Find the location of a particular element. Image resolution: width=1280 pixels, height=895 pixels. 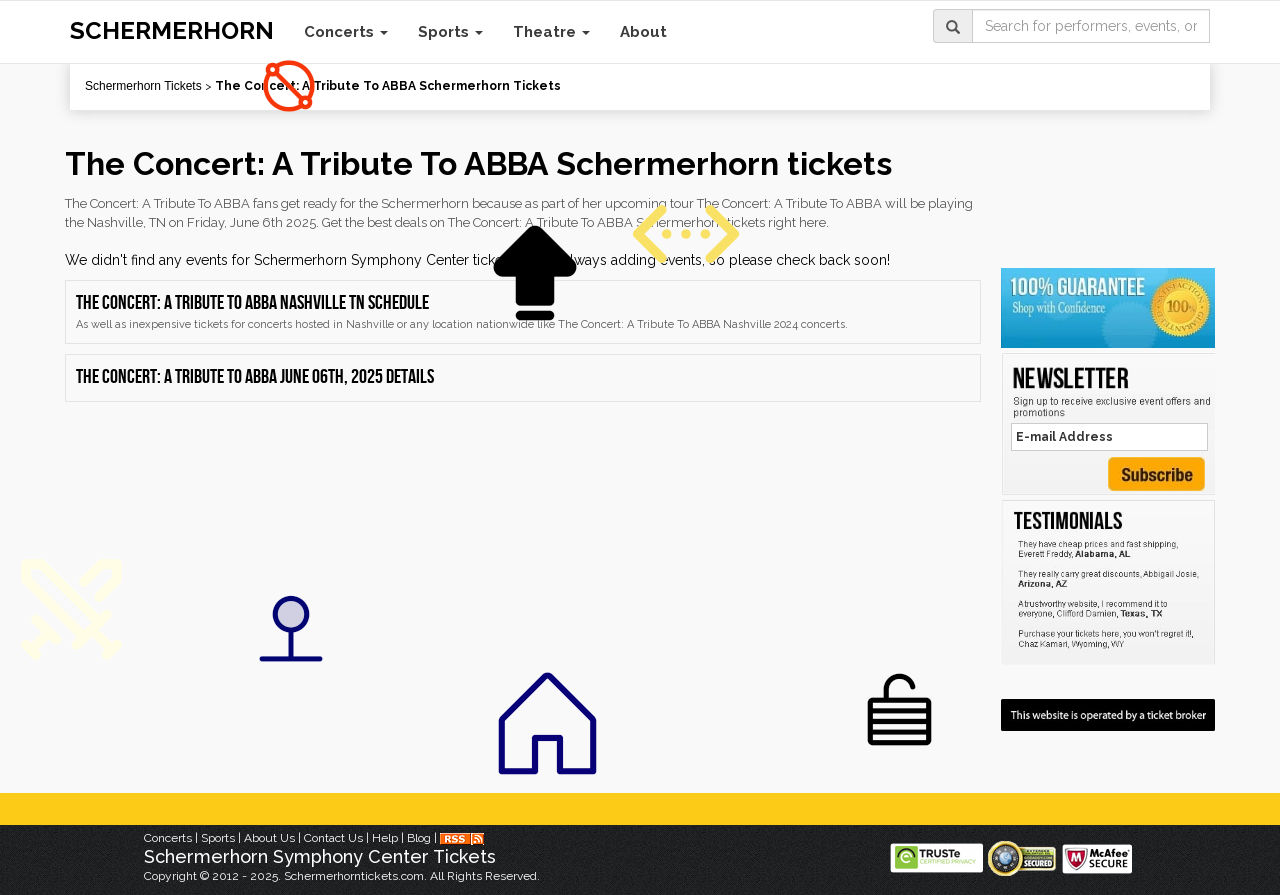

navigate to home screen is located at coordinates (547, 725).